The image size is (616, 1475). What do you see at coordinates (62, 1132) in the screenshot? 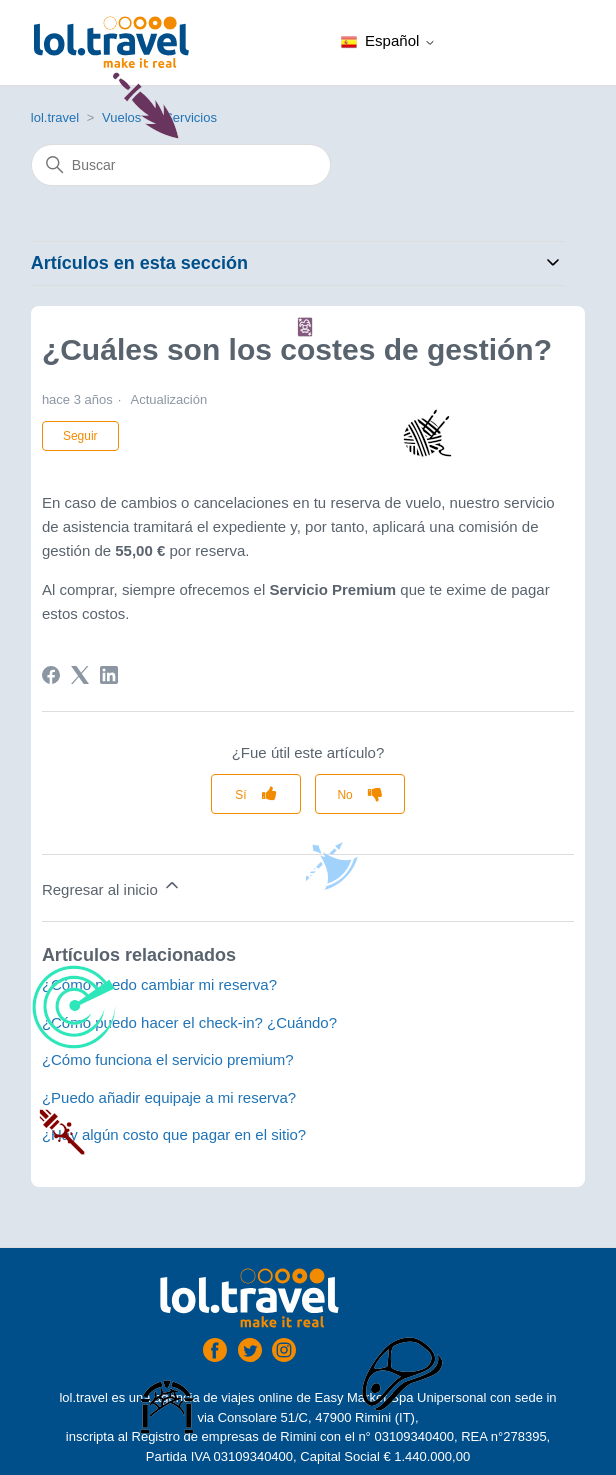
I see `fire laser weapon or special attack` at bounding box center [62, 1132].